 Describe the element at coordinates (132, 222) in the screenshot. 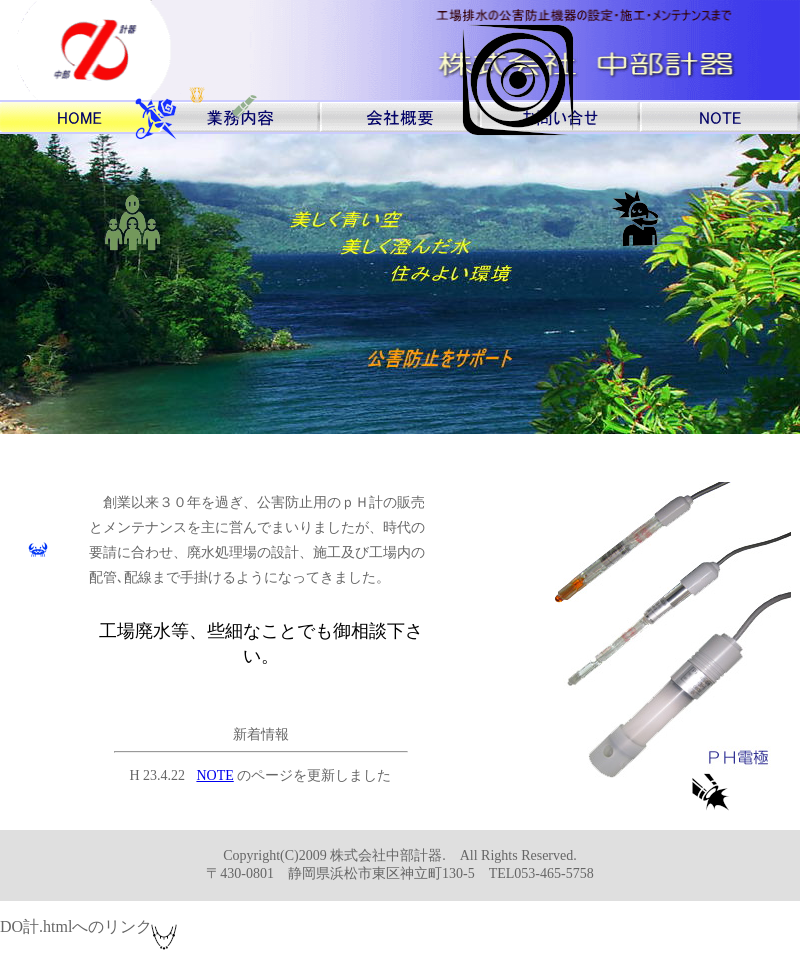

I see `view your minions or followers in-game` at that location.